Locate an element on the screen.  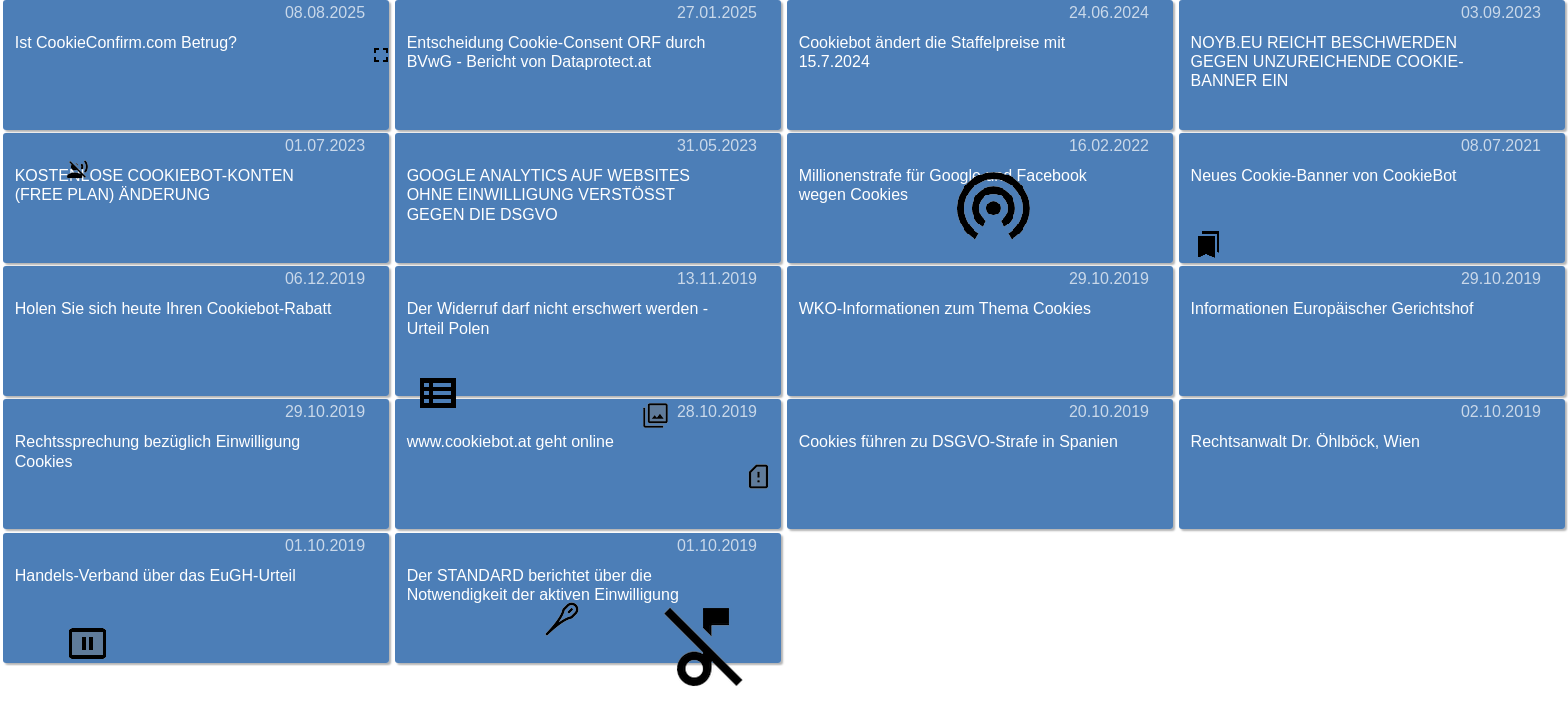
enable mobile hotspot or wifi tethering is located at coordinates (993, 204).